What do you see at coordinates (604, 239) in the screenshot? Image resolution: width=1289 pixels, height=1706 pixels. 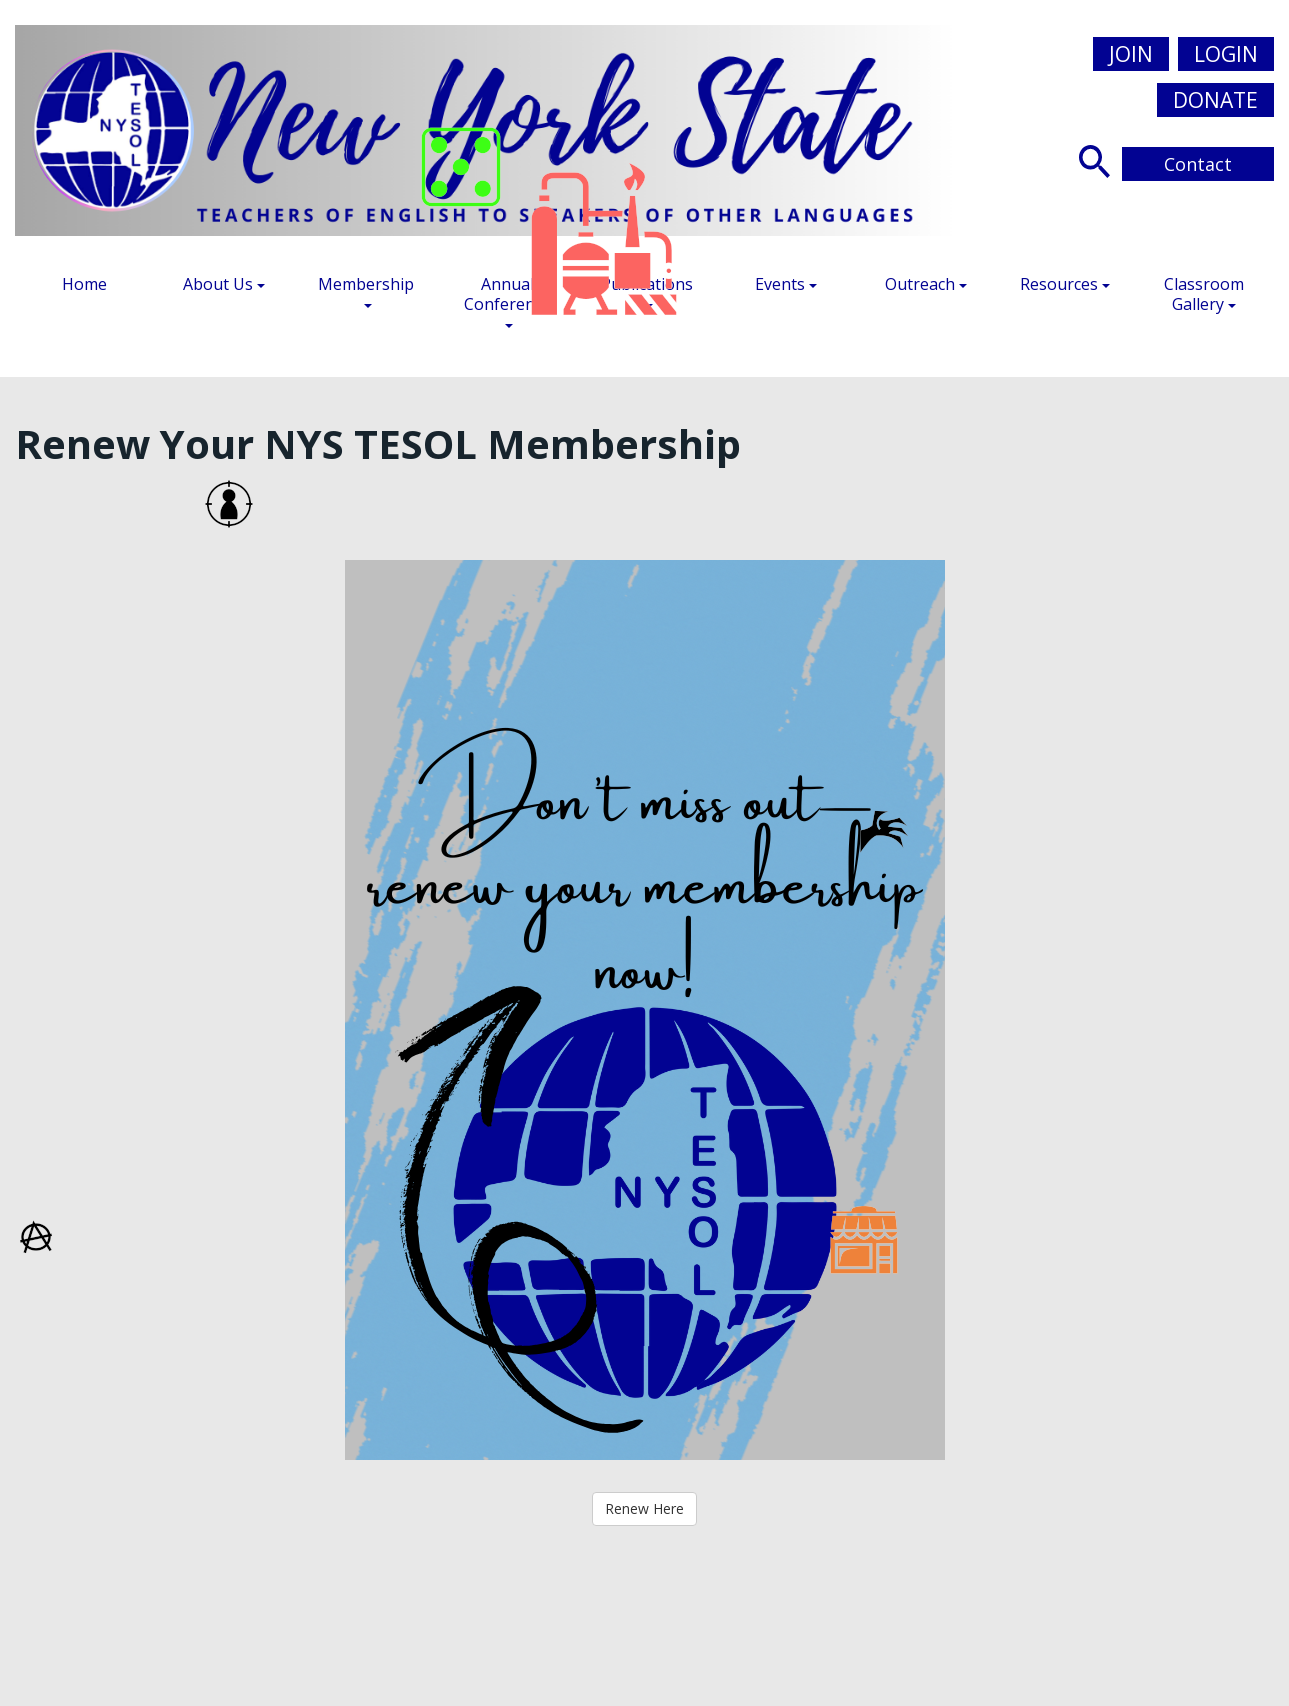 I see `access refinery or processing facility in game` at bounding box center [604, 239].